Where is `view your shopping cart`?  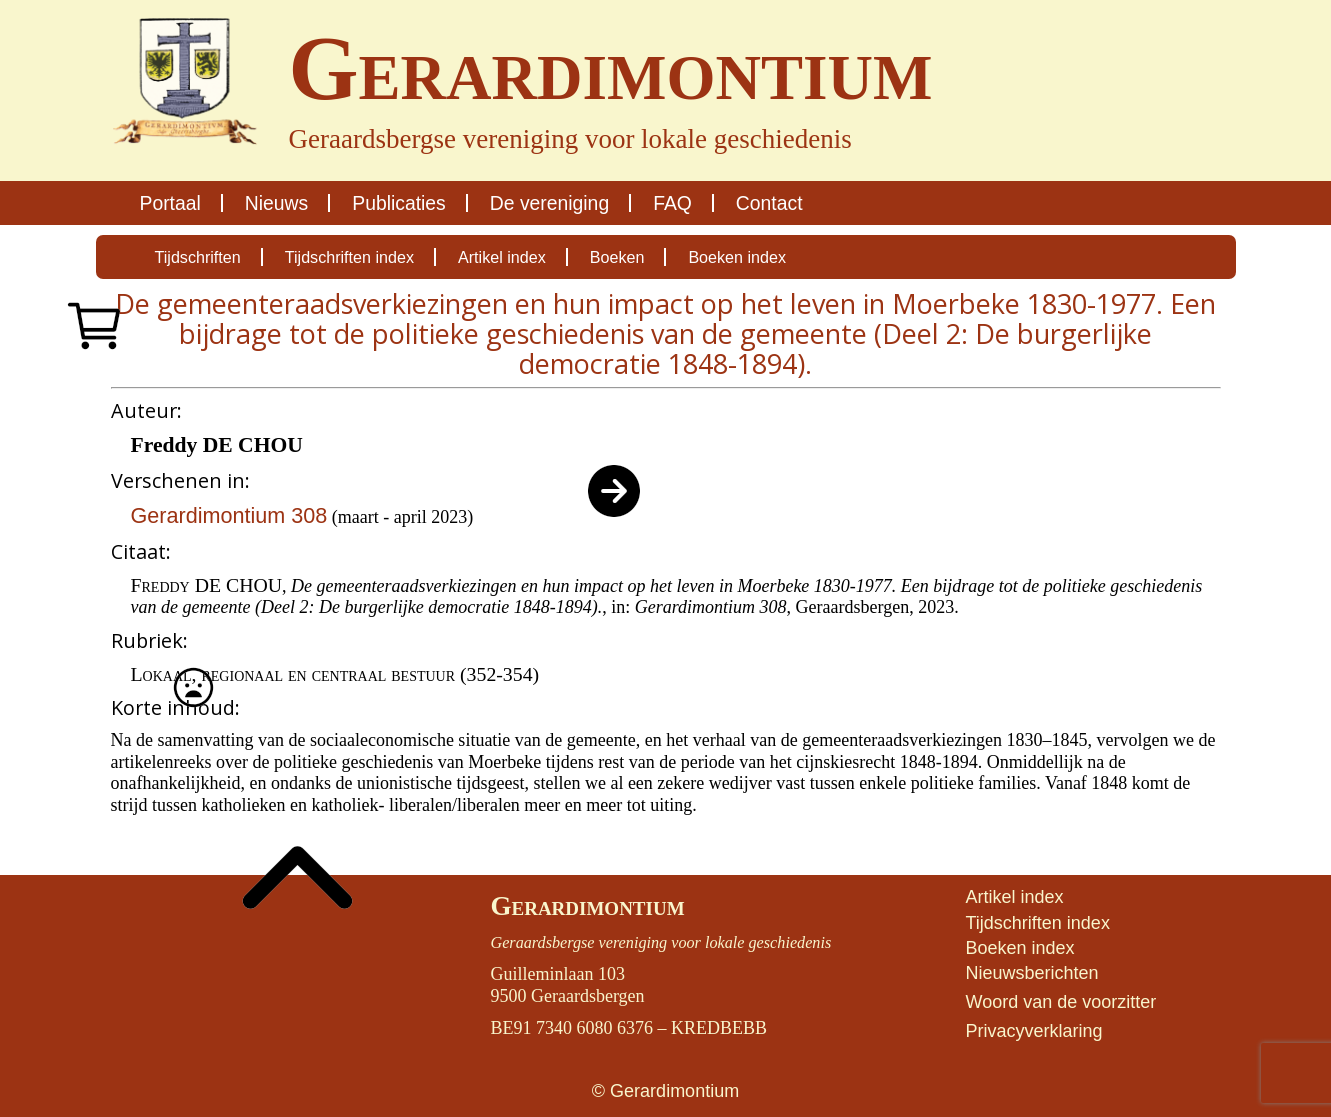 view your shopping cart is located at coordinates (95, 326).